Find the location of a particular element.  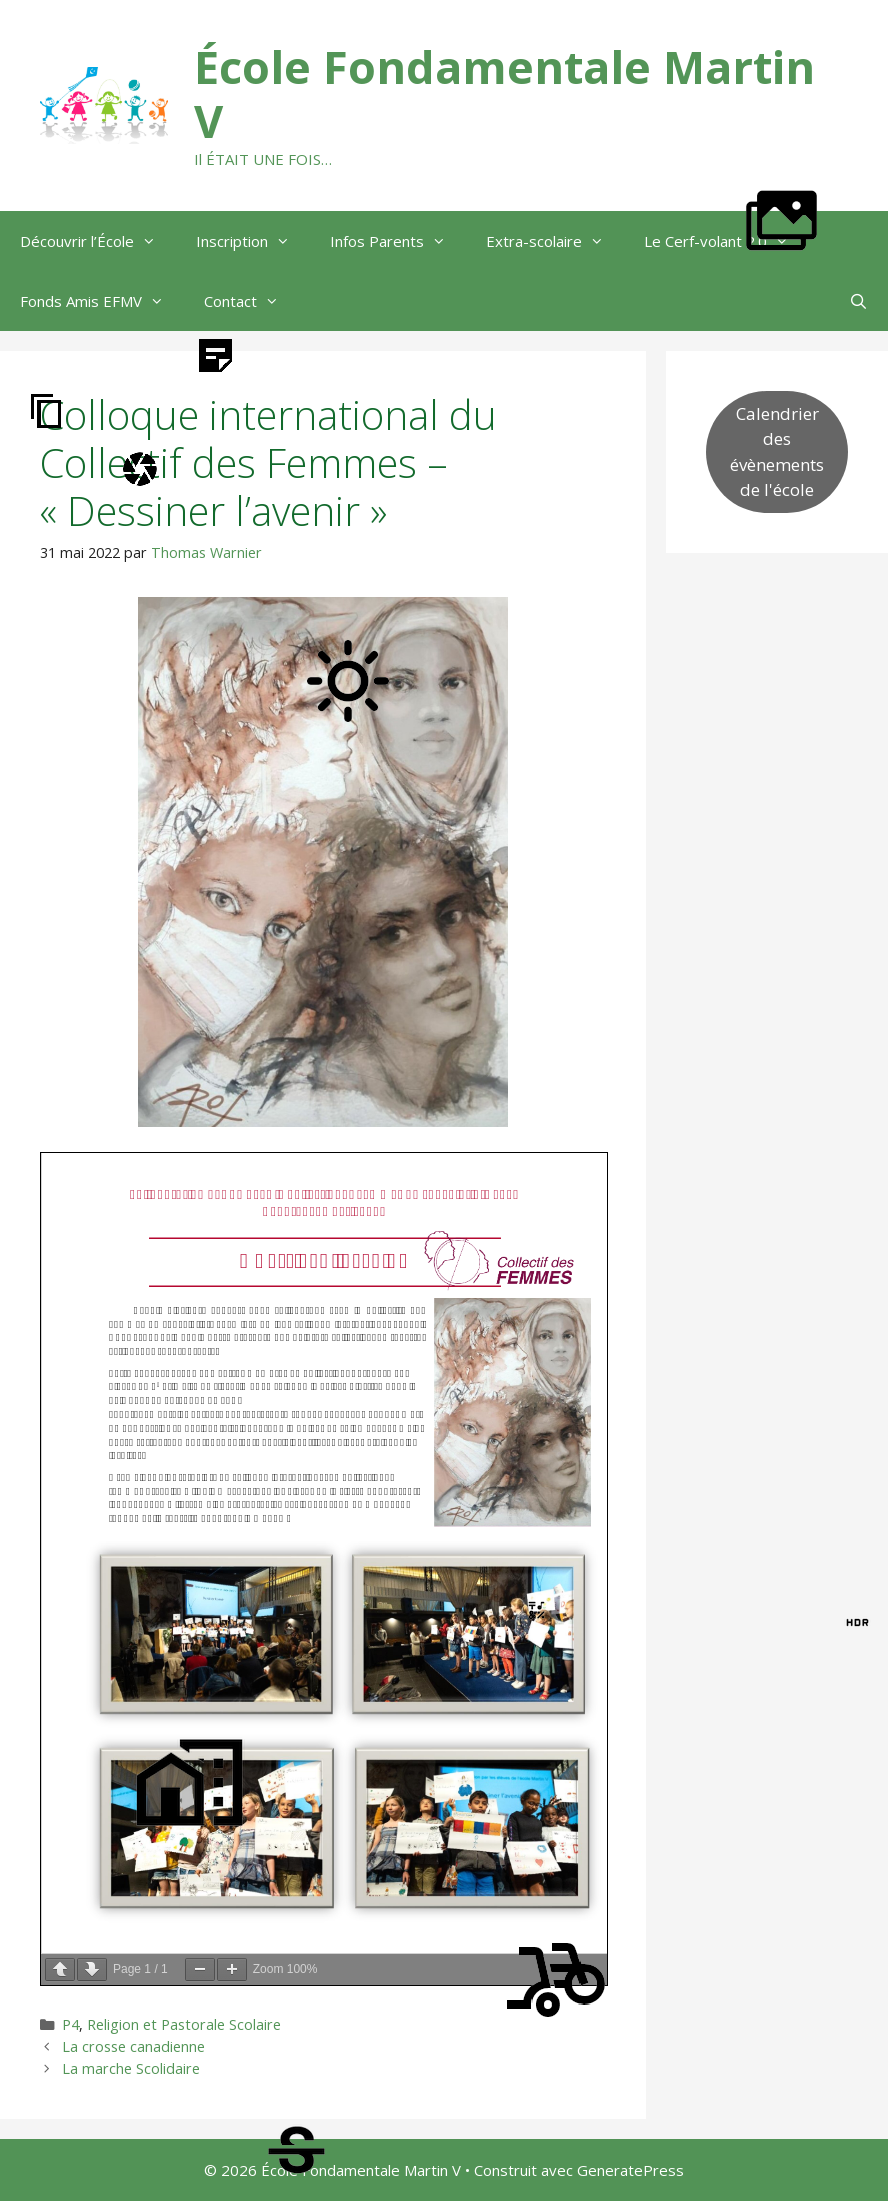

switch between home and office work modes is located at coordinates (189, 1782).